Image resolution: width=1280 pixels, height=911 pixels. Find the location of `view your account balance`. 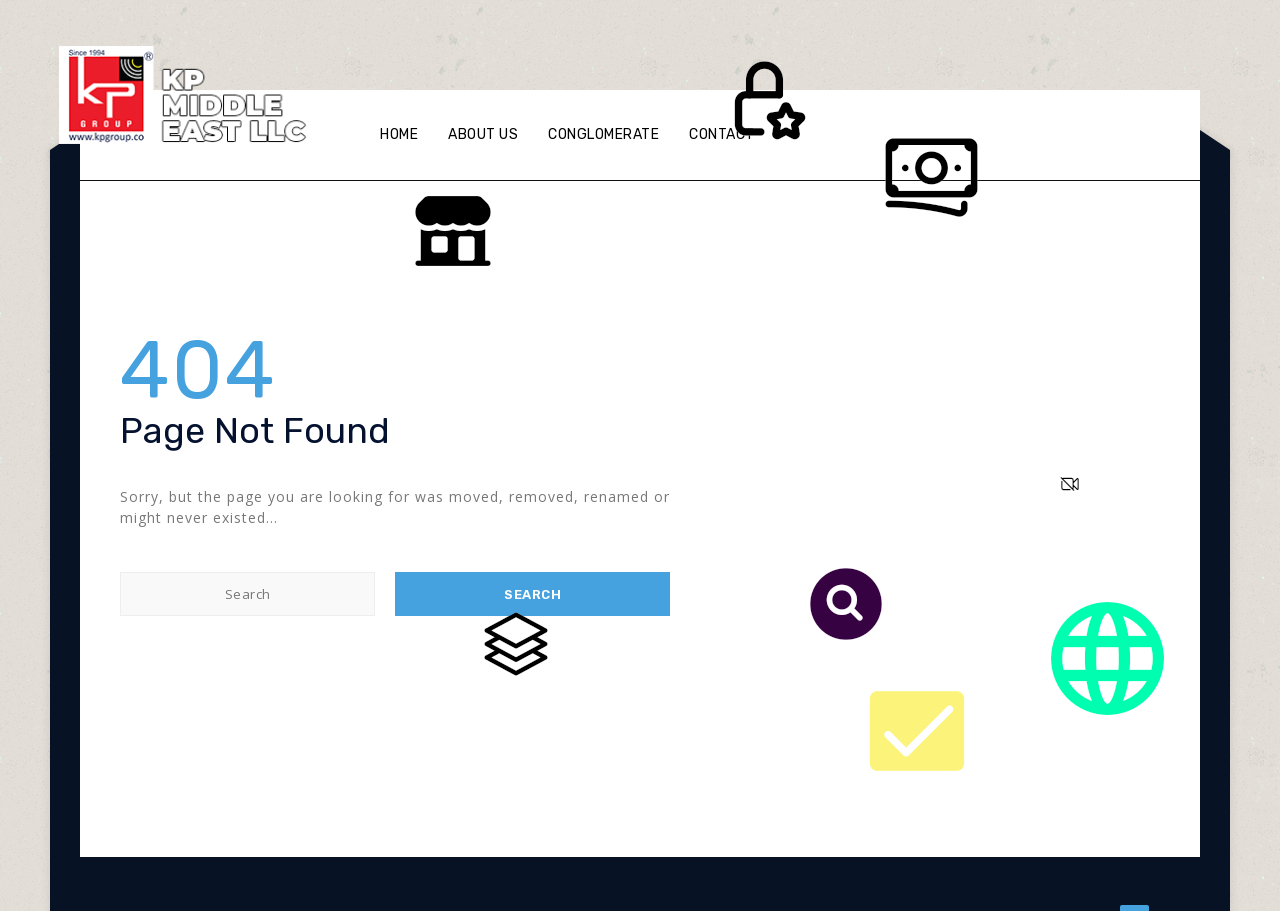

view your account balance is located at coordinates (931, 174).